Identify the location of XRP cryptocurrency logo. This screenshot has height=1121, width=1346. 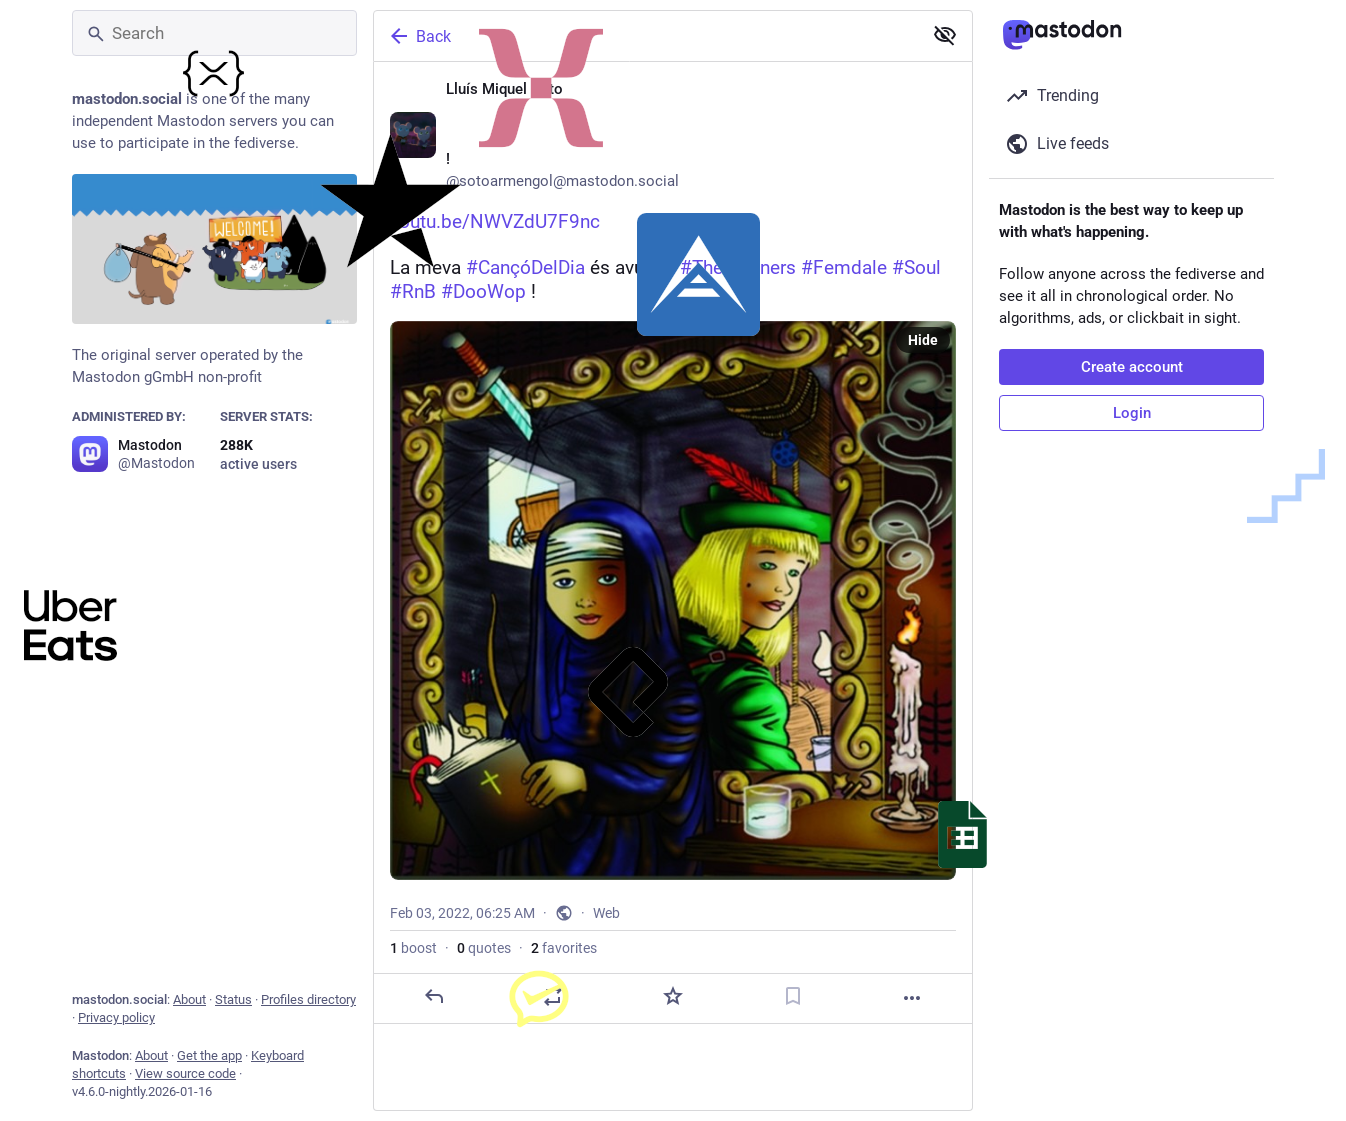
(213, 73).